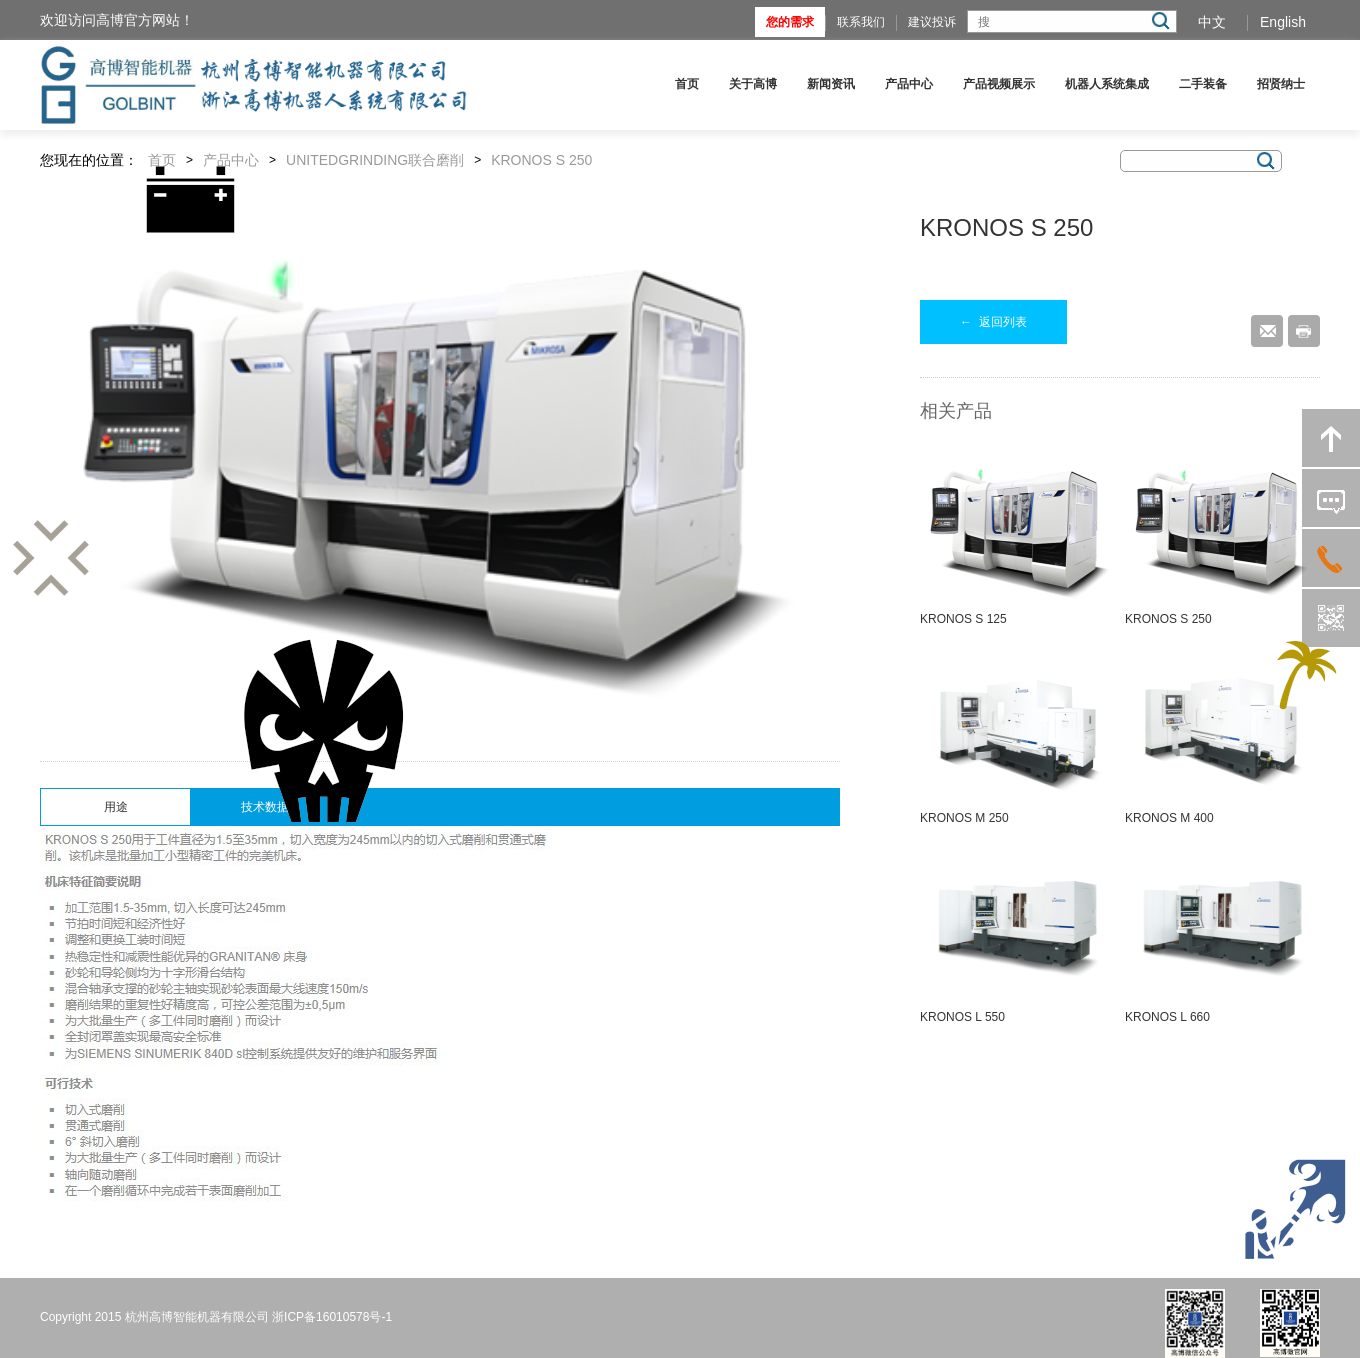 The image size is (1360, 1358). Describe the element at coordinates (1295, 1209) in the screenshot. I see `select flamethrower unit or weapon class` at that location.